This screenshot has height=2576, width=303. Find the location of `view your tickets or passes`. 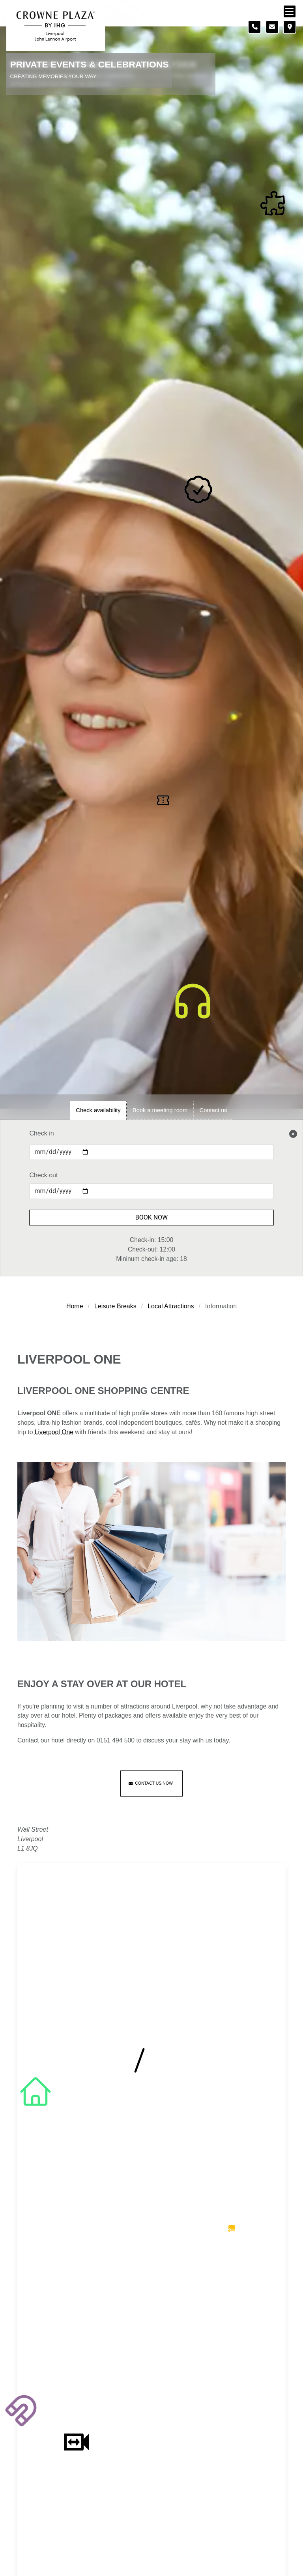

view your tickets or passes is located at coordinates (163, 800).